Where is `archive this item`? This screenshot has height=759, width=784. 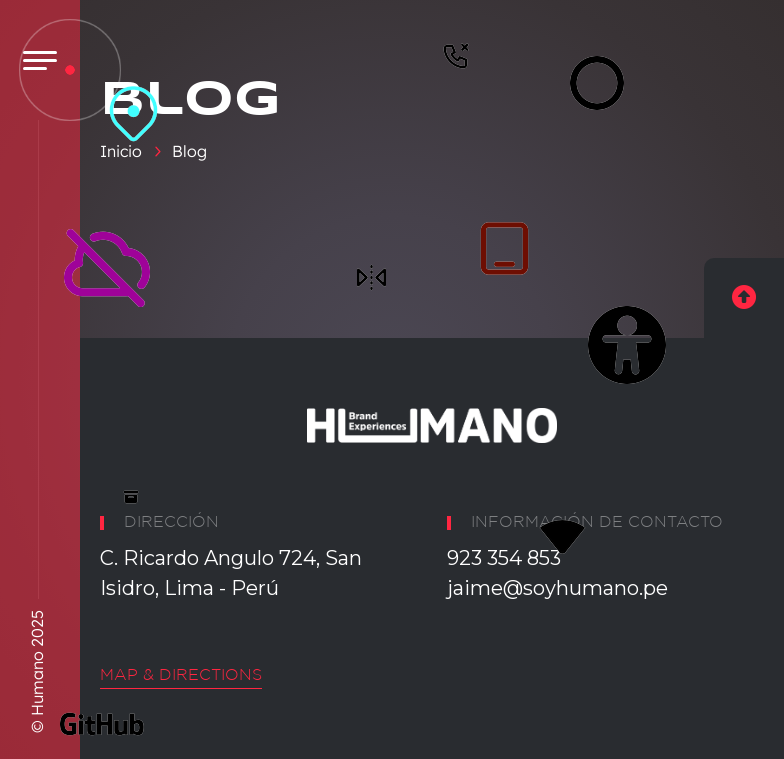
archive this item is located at coordinates (131, 497).